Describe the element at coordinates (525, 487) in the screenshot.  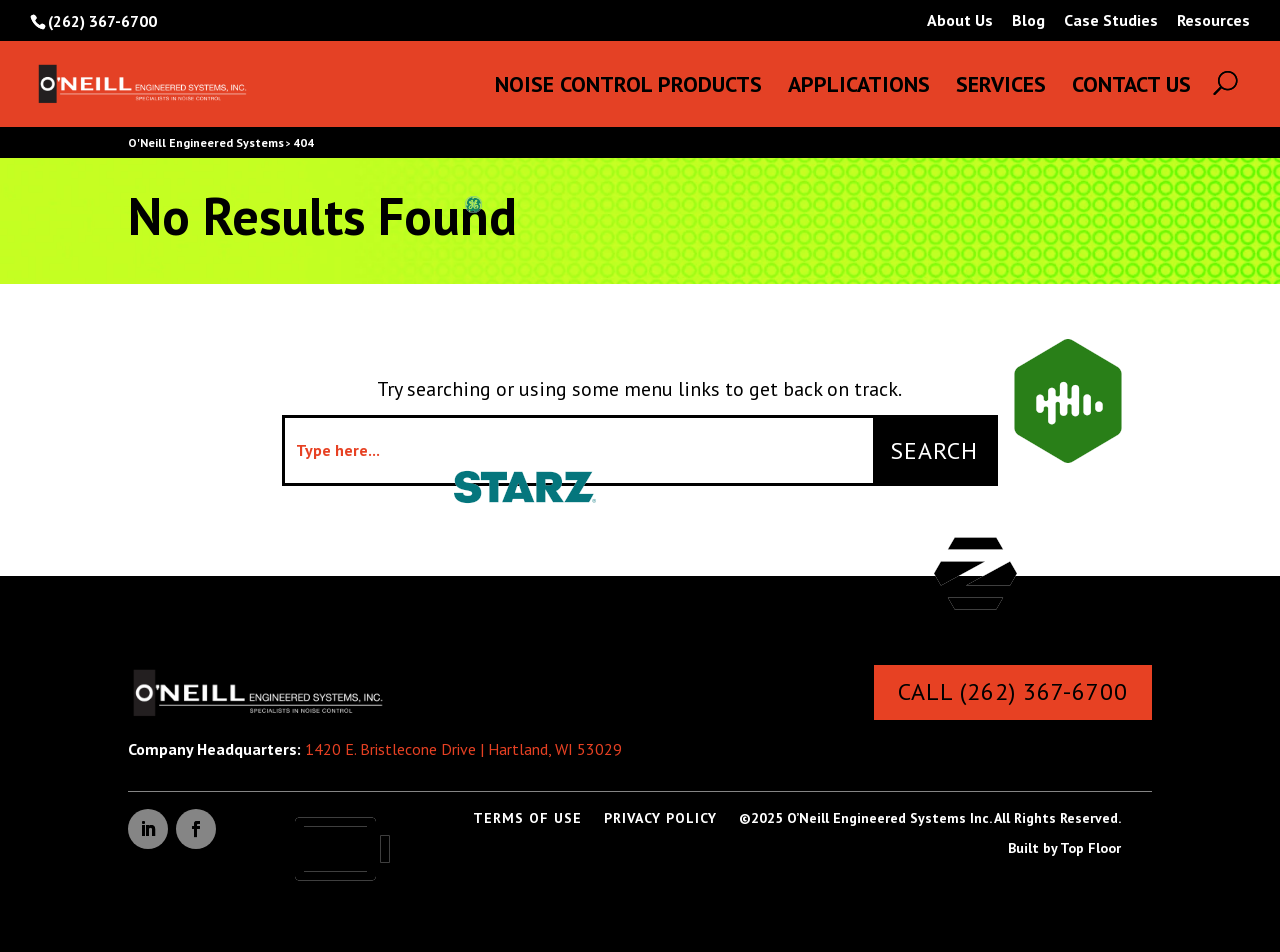
I see `open the Starz streaming app` at that location.